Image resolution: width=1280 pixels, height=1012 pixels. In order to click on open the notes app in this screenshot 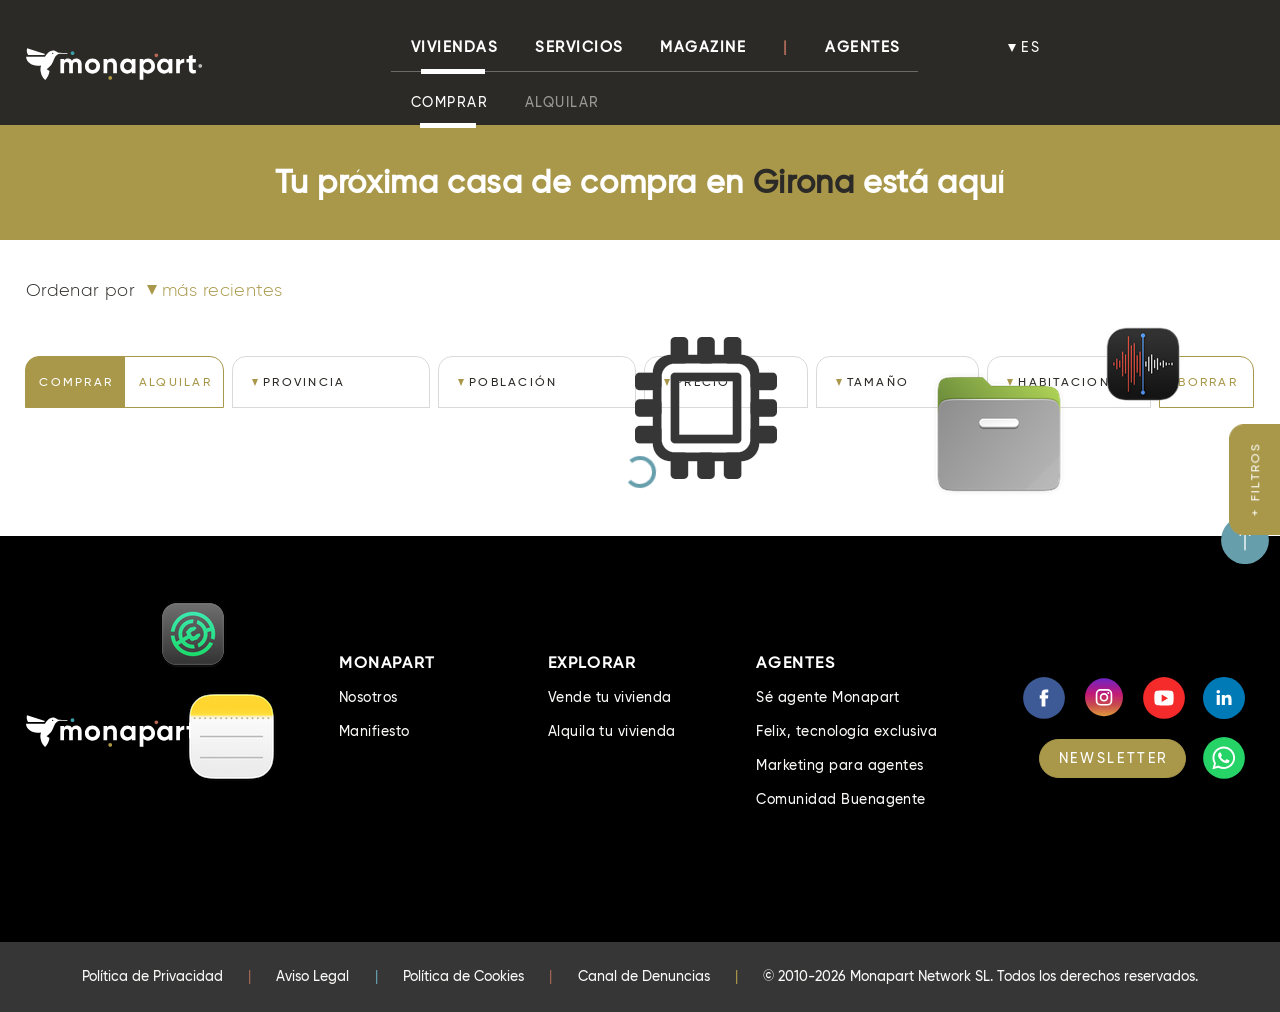, I will do `click(231, 736)`.